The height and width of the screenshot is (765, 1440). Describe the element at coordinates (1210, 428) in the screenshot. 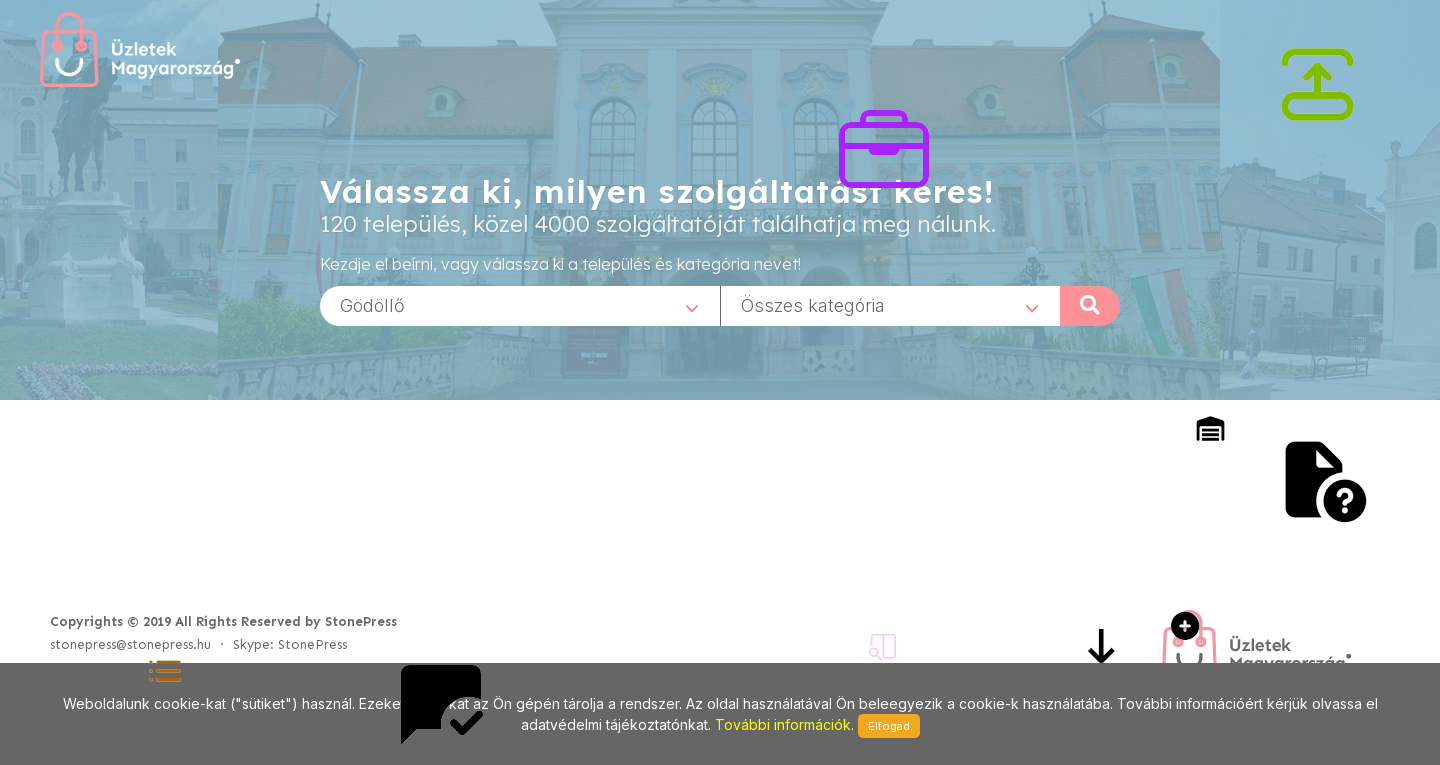

I see `access warehouse or storage inventory` at that location.